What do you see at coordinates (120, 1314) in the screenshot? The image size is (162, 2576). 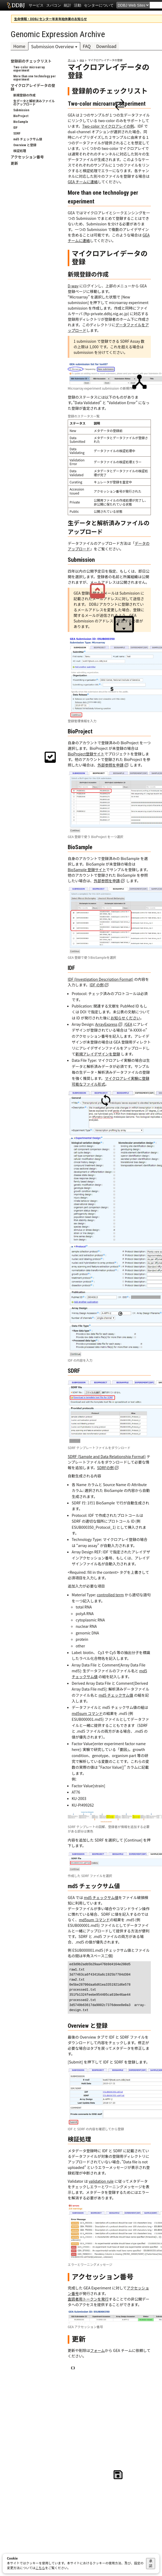 I see `play or access music library` at bounding box center [120, 1314].